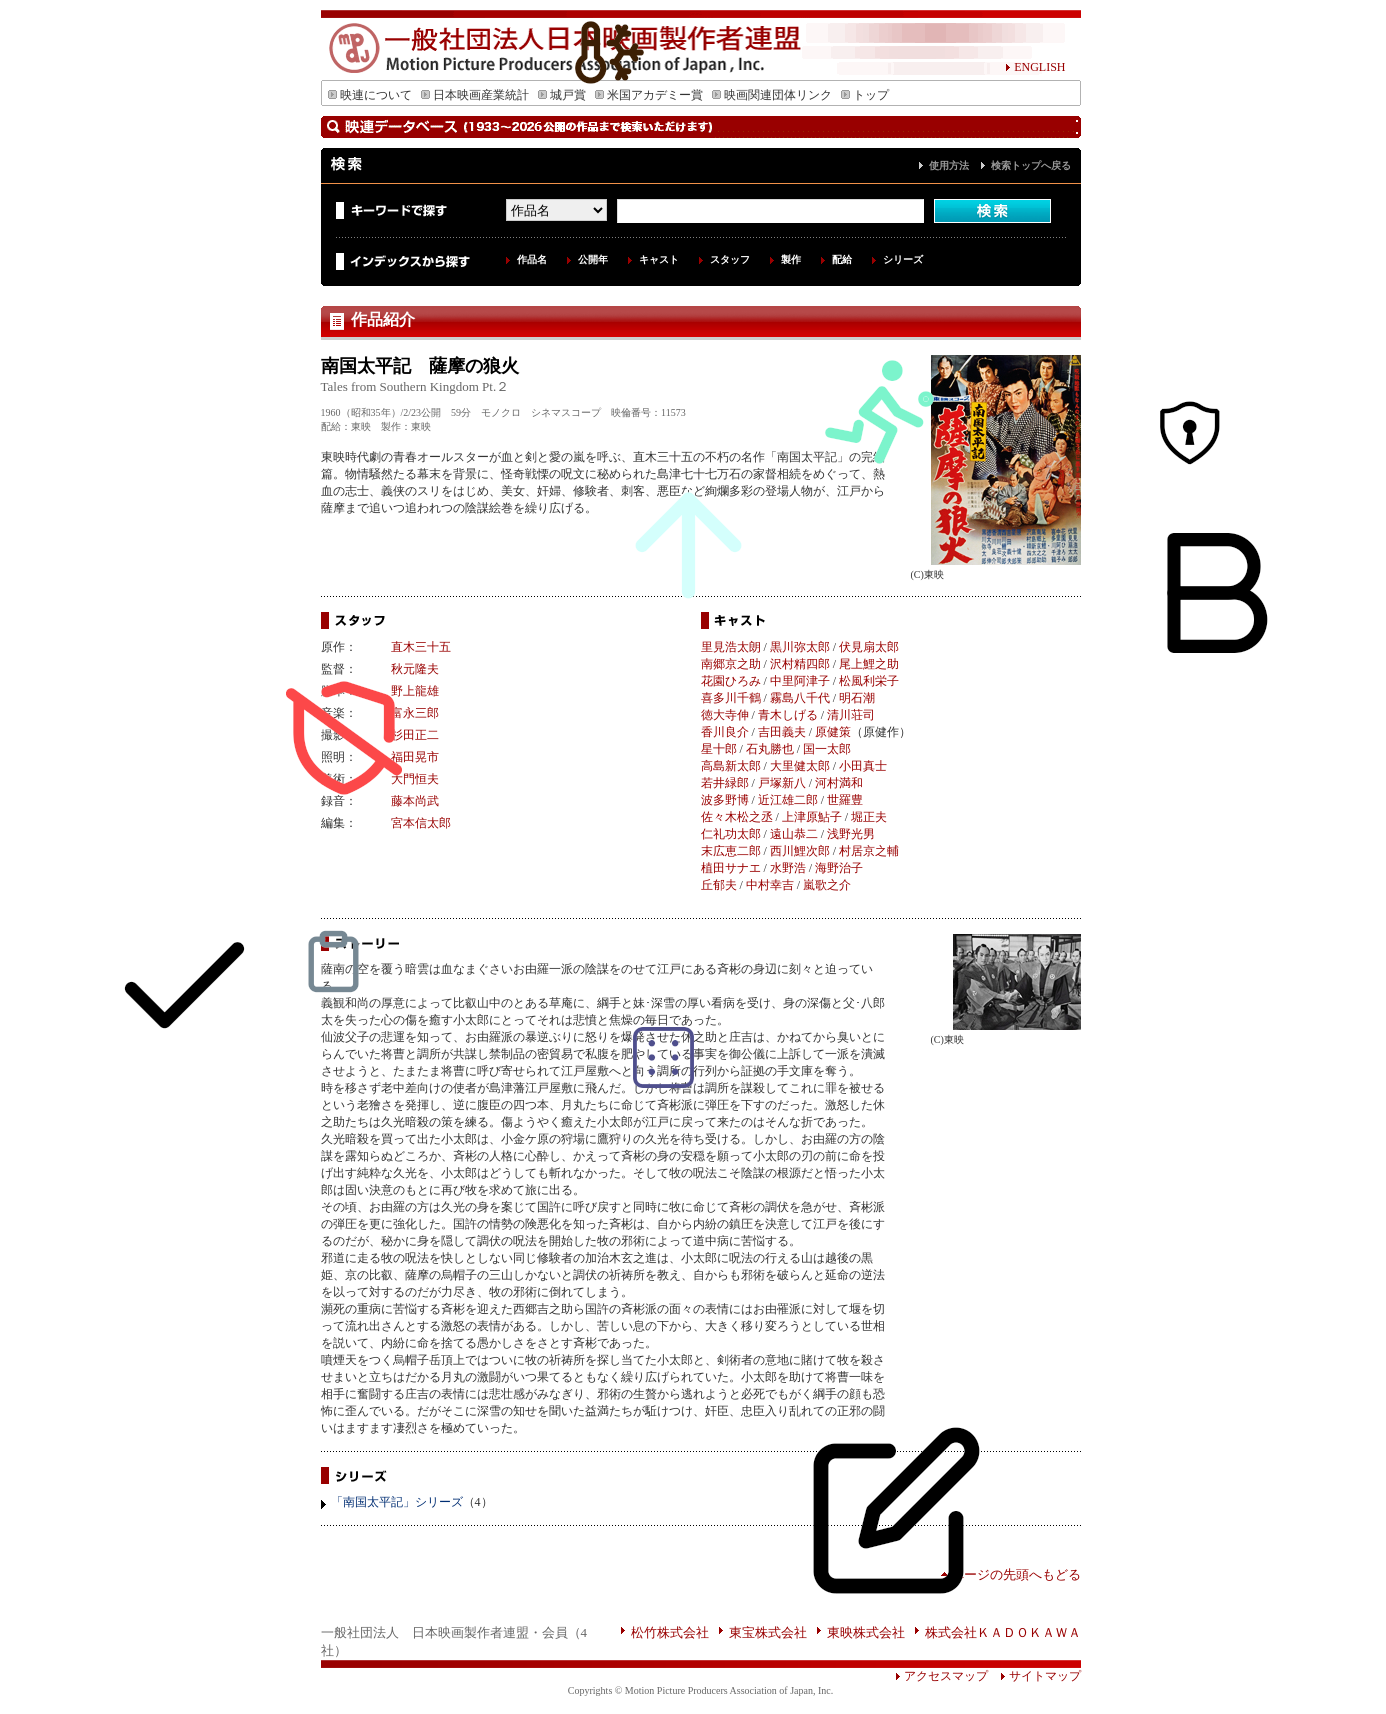  I want to click on access volleyball or beach sports activities, so click(882, 412).